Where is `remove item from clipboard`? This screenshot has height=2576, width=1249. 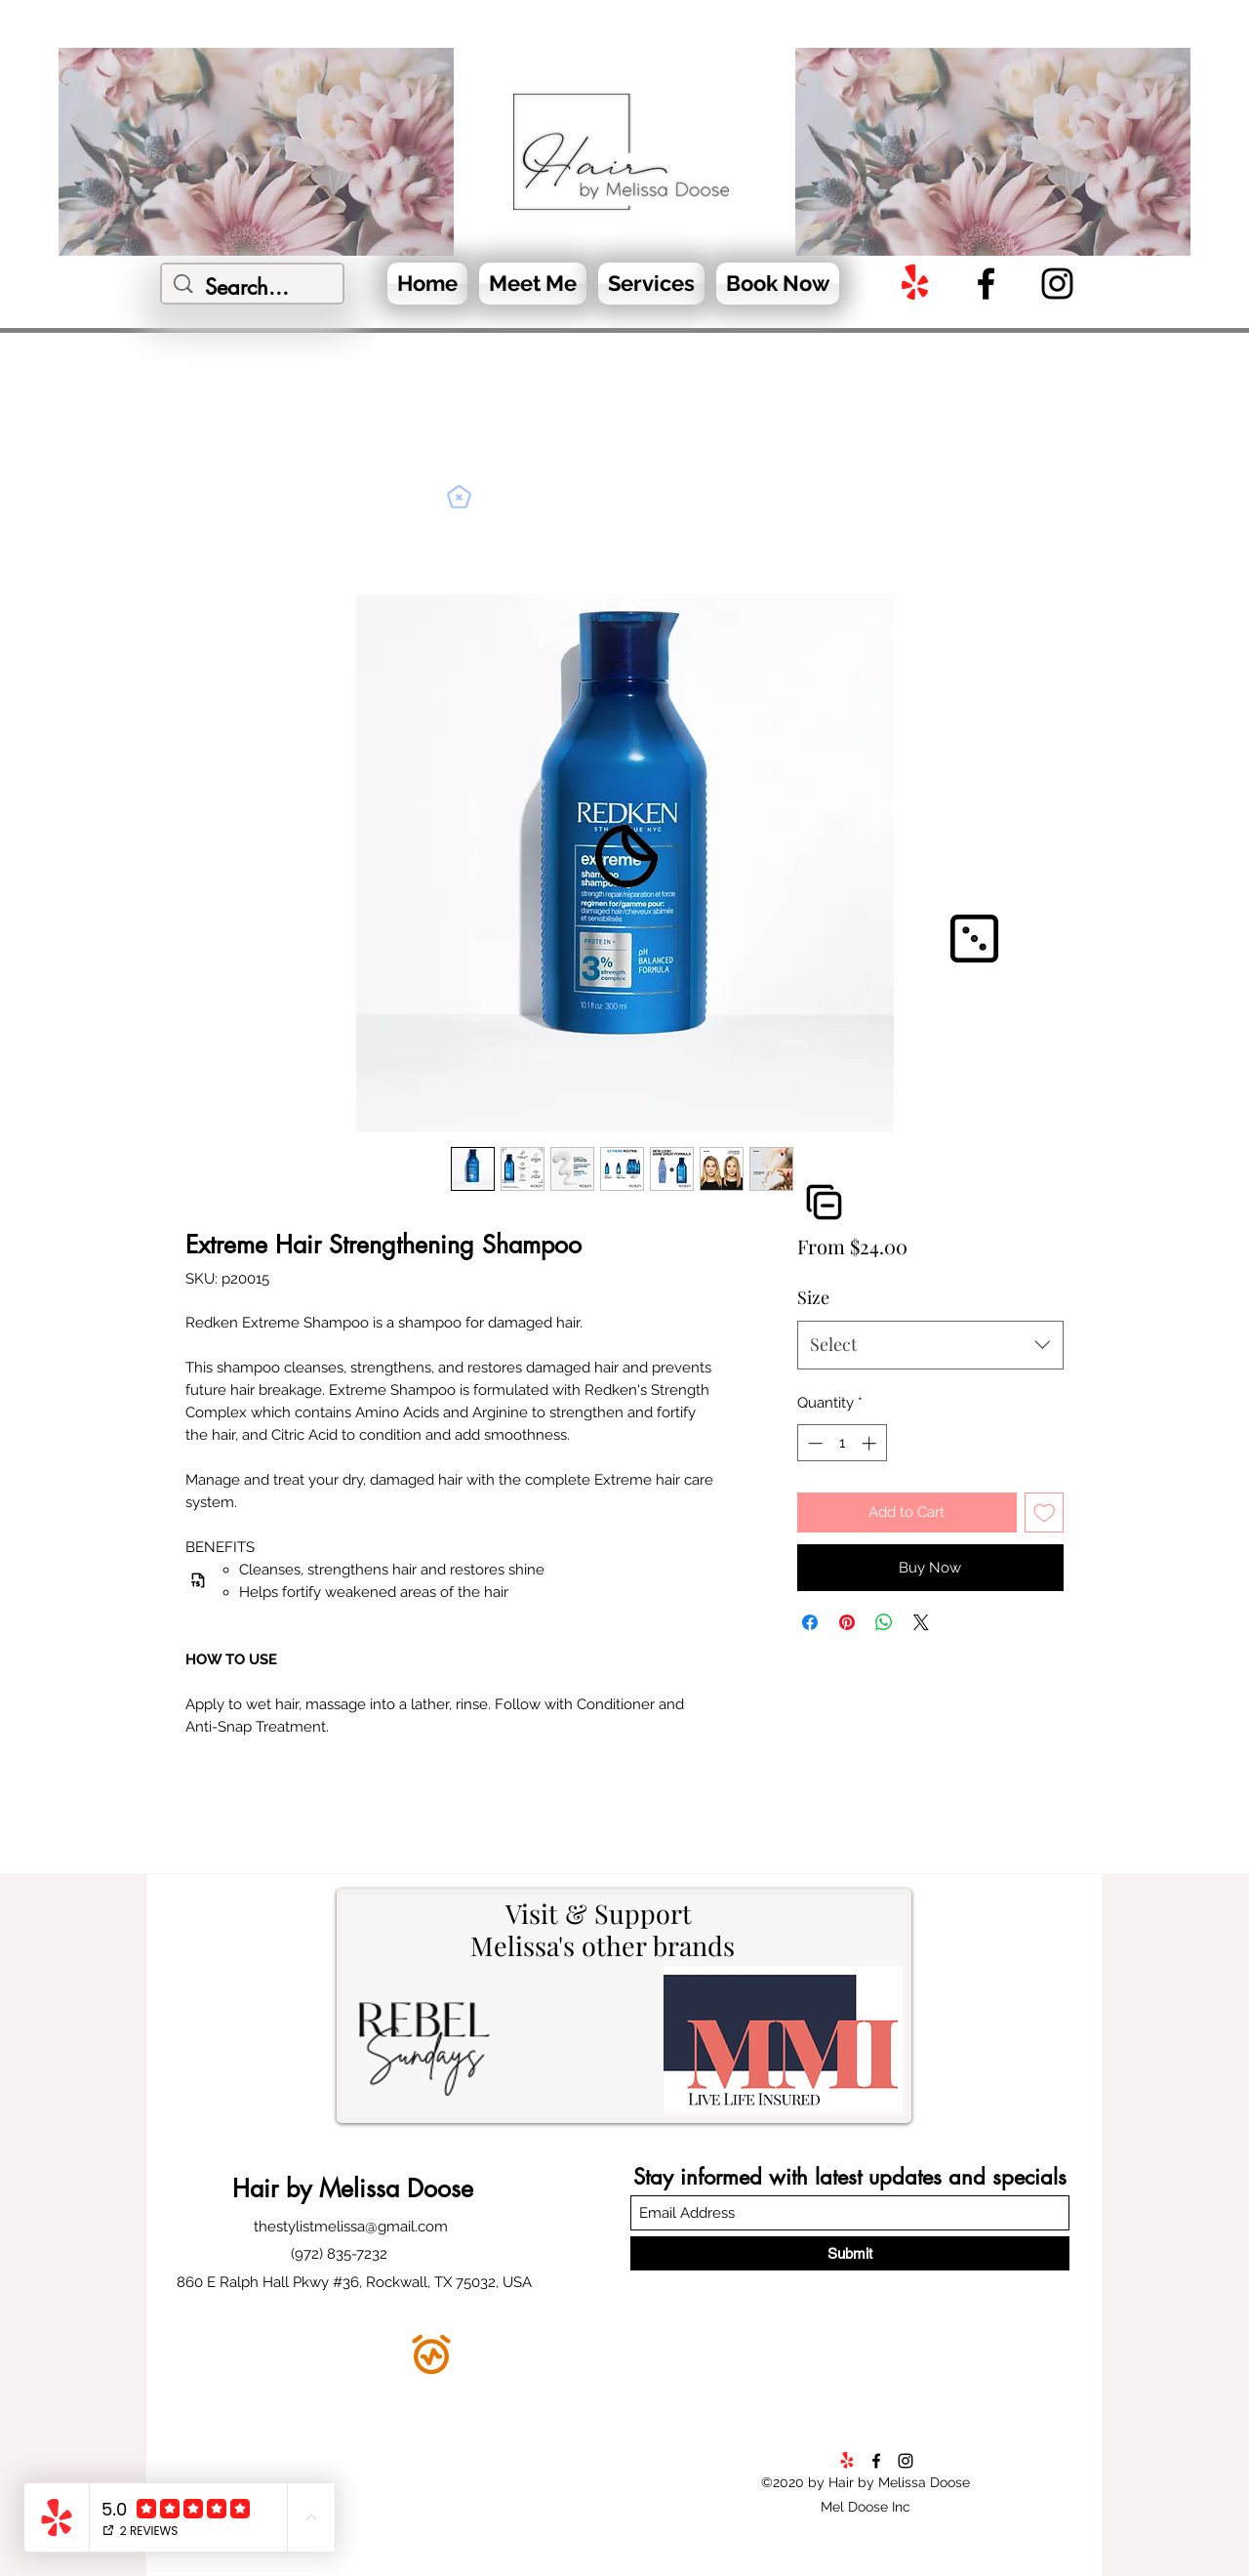
remove item from clipboard is located at coordinates (824, 1202).